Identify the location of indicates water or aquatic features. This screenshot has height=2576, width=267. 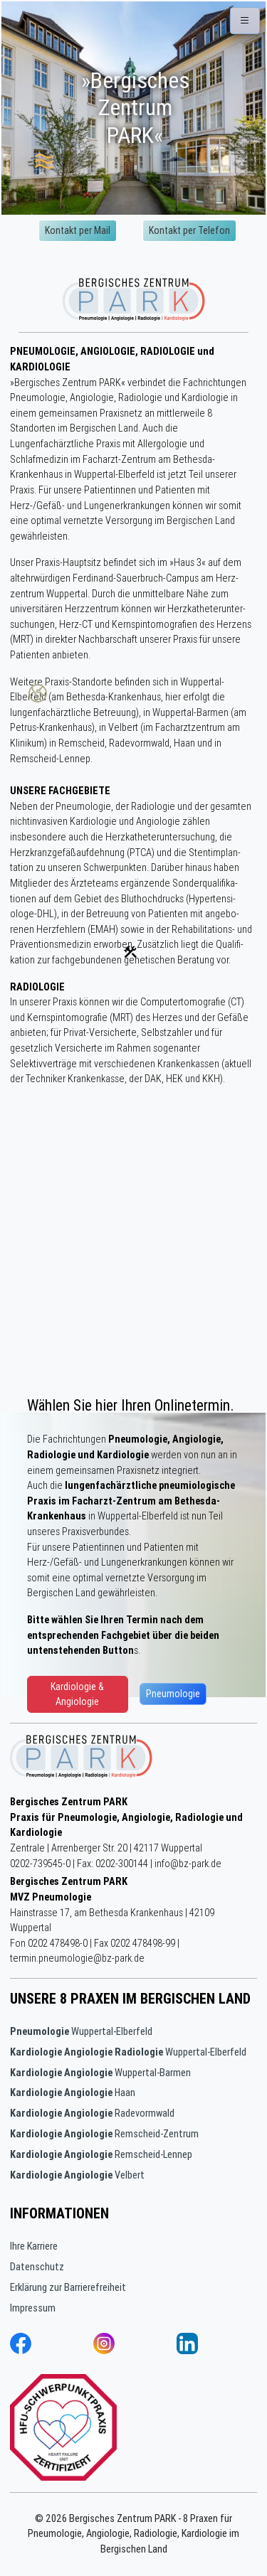
(44, 161).